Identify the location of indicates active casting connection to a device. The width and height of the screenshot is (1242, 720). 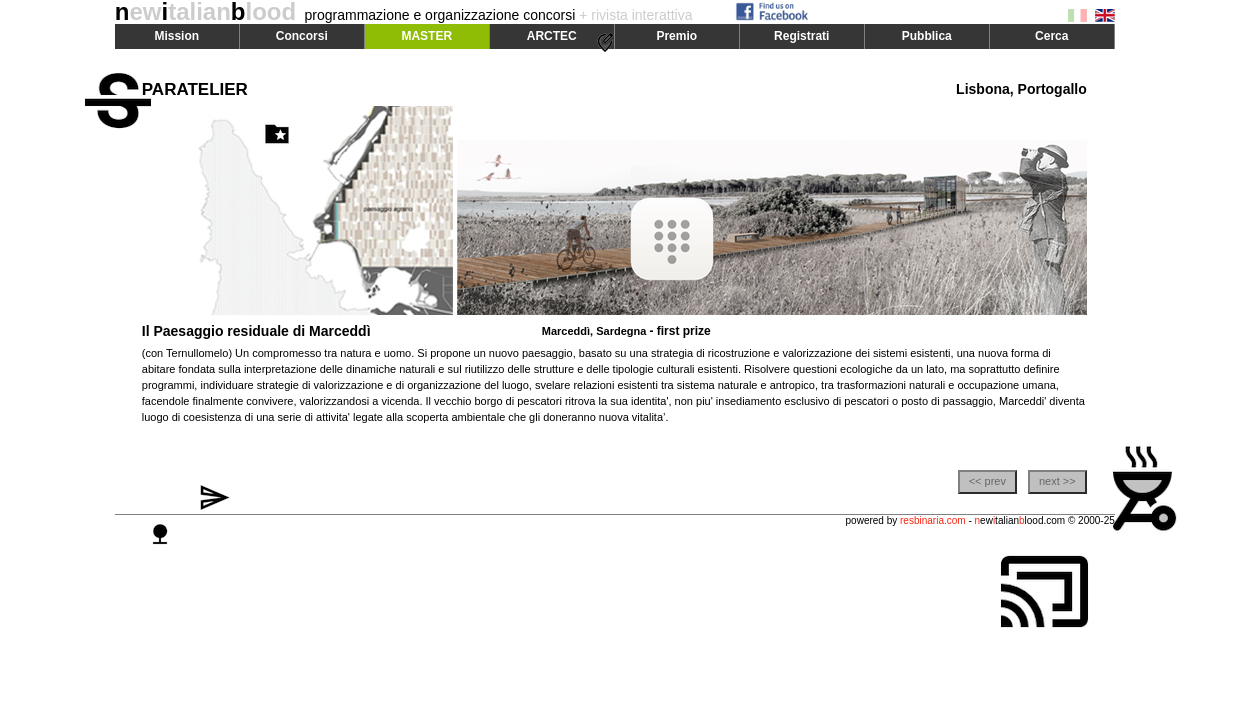
(1044, 591).